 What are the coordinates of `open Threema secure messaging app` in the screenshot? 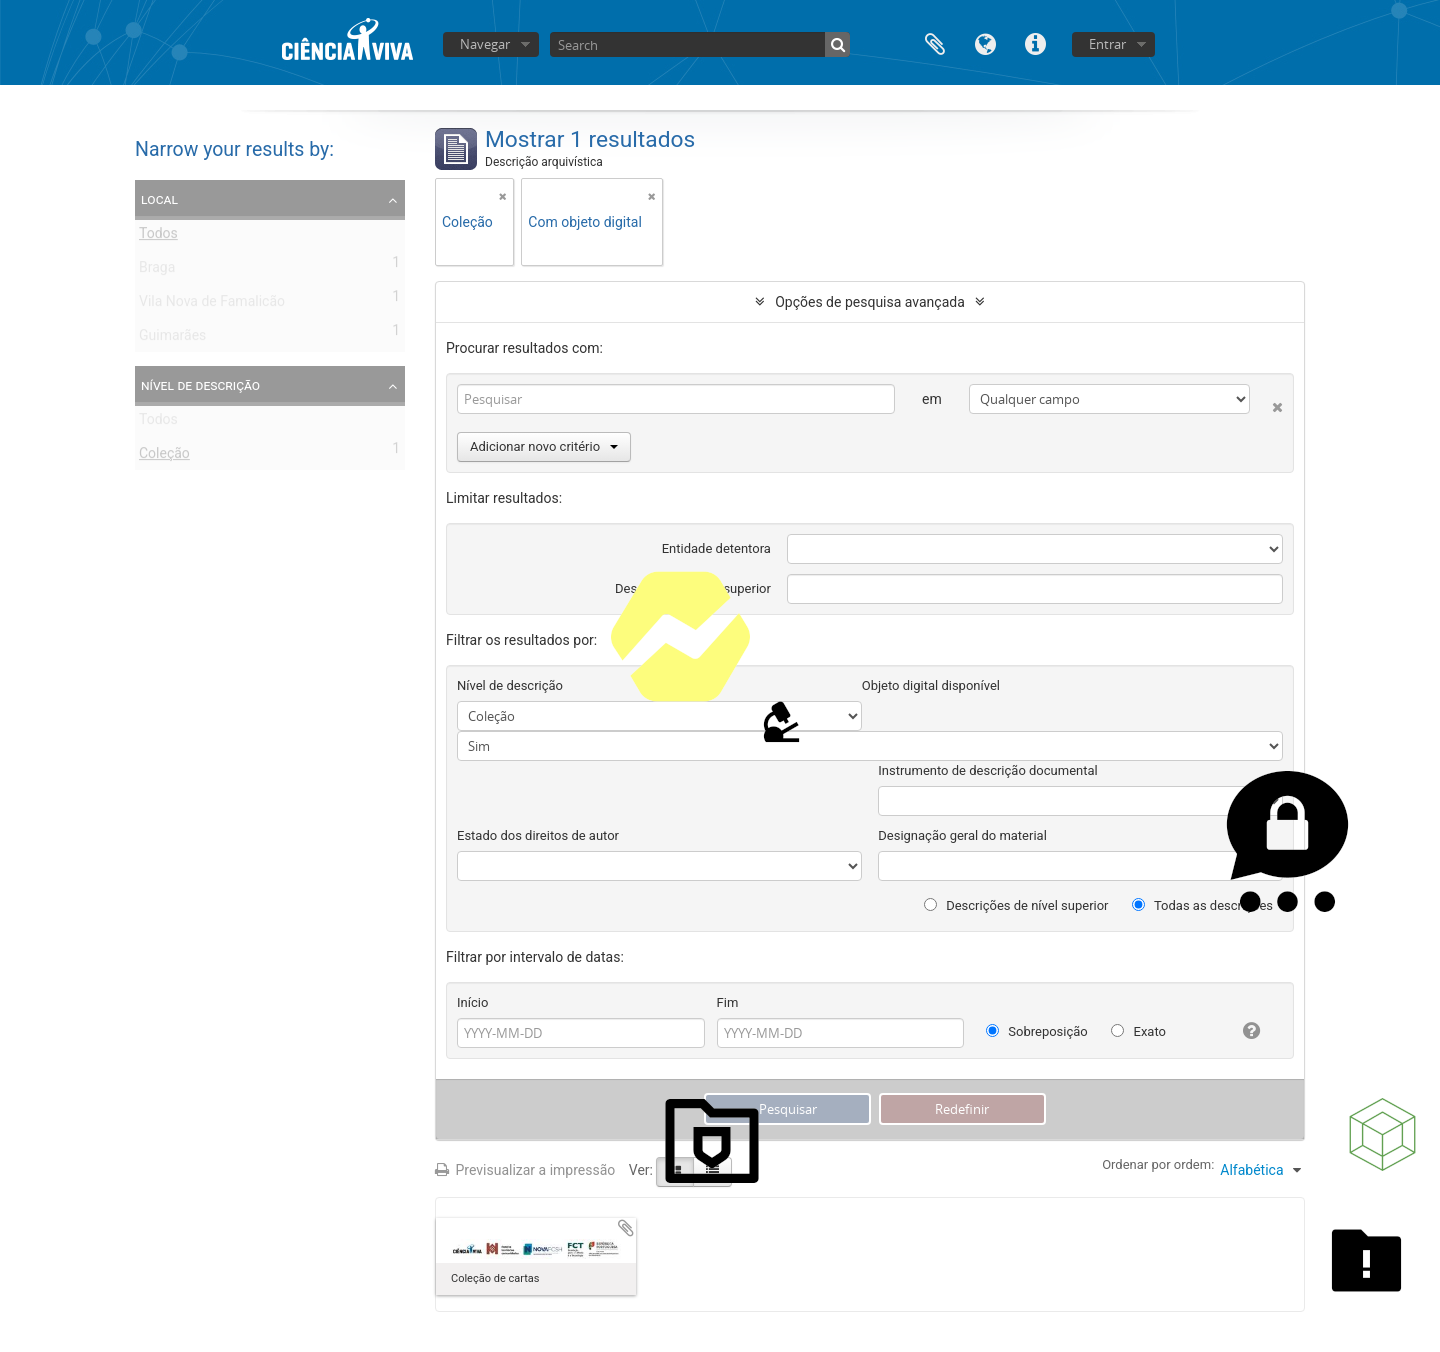 It's located at (1287, 841).